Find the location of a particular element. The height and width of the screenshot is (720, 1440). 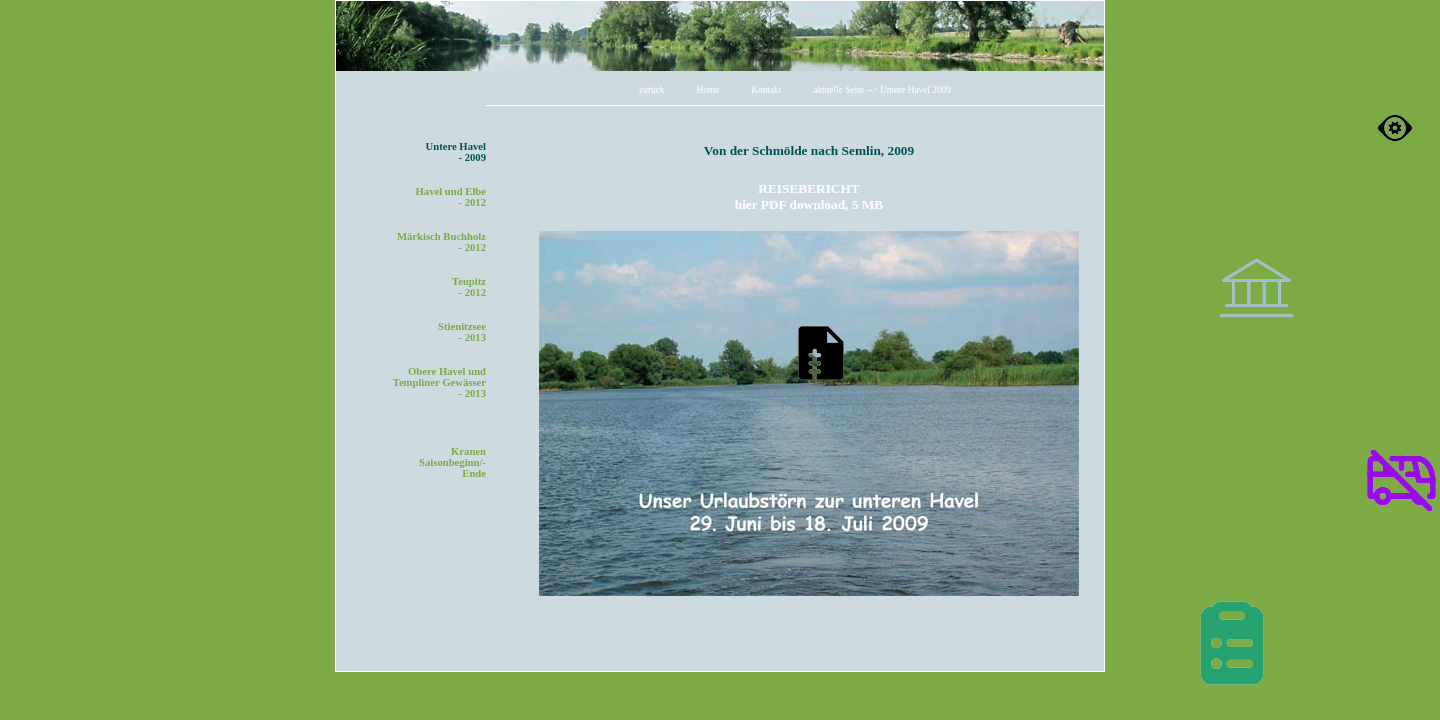

access banking or financial services is located at coordinates (1256, 290).